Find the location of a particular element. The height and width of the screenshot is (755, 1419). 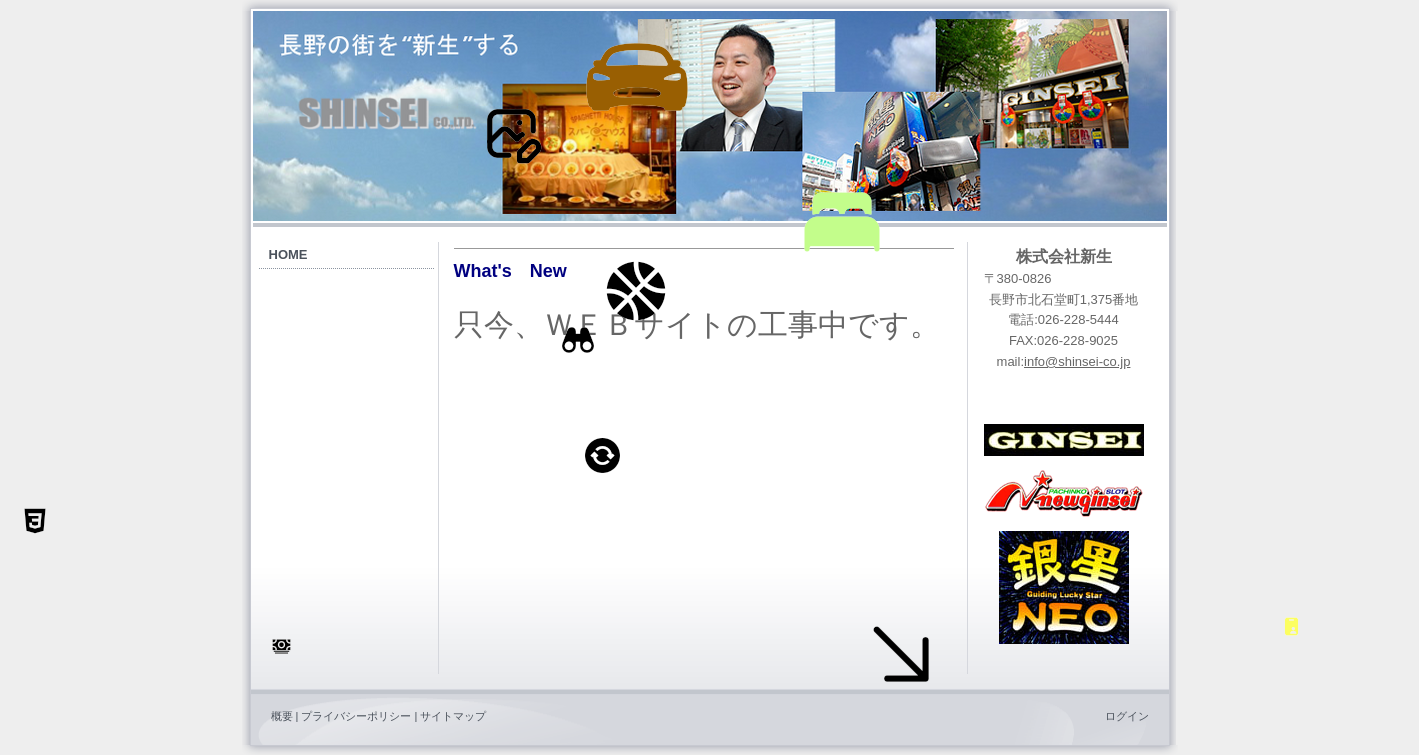

view your profile or ID information is located at coordinates (1291, 626).